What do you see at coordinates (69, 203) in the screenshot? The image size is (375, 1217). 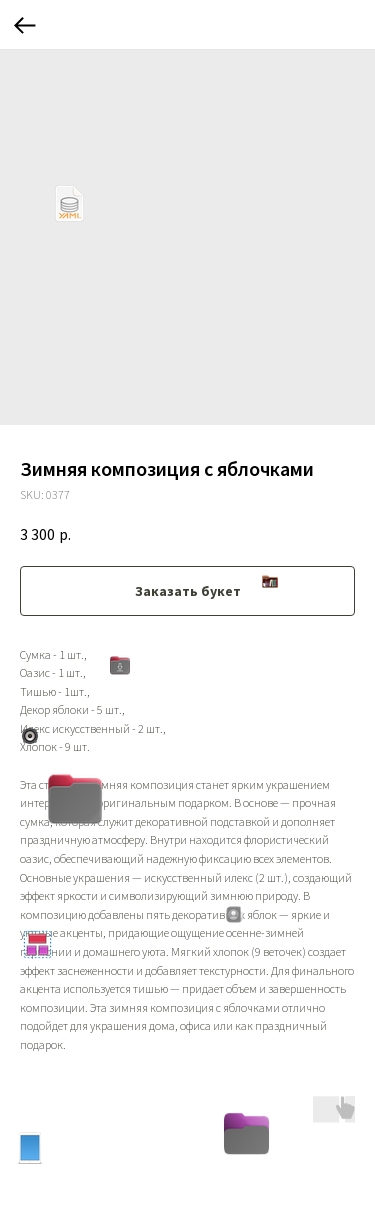 I see `a yaml configuration file` at bounding box center [69, 203].